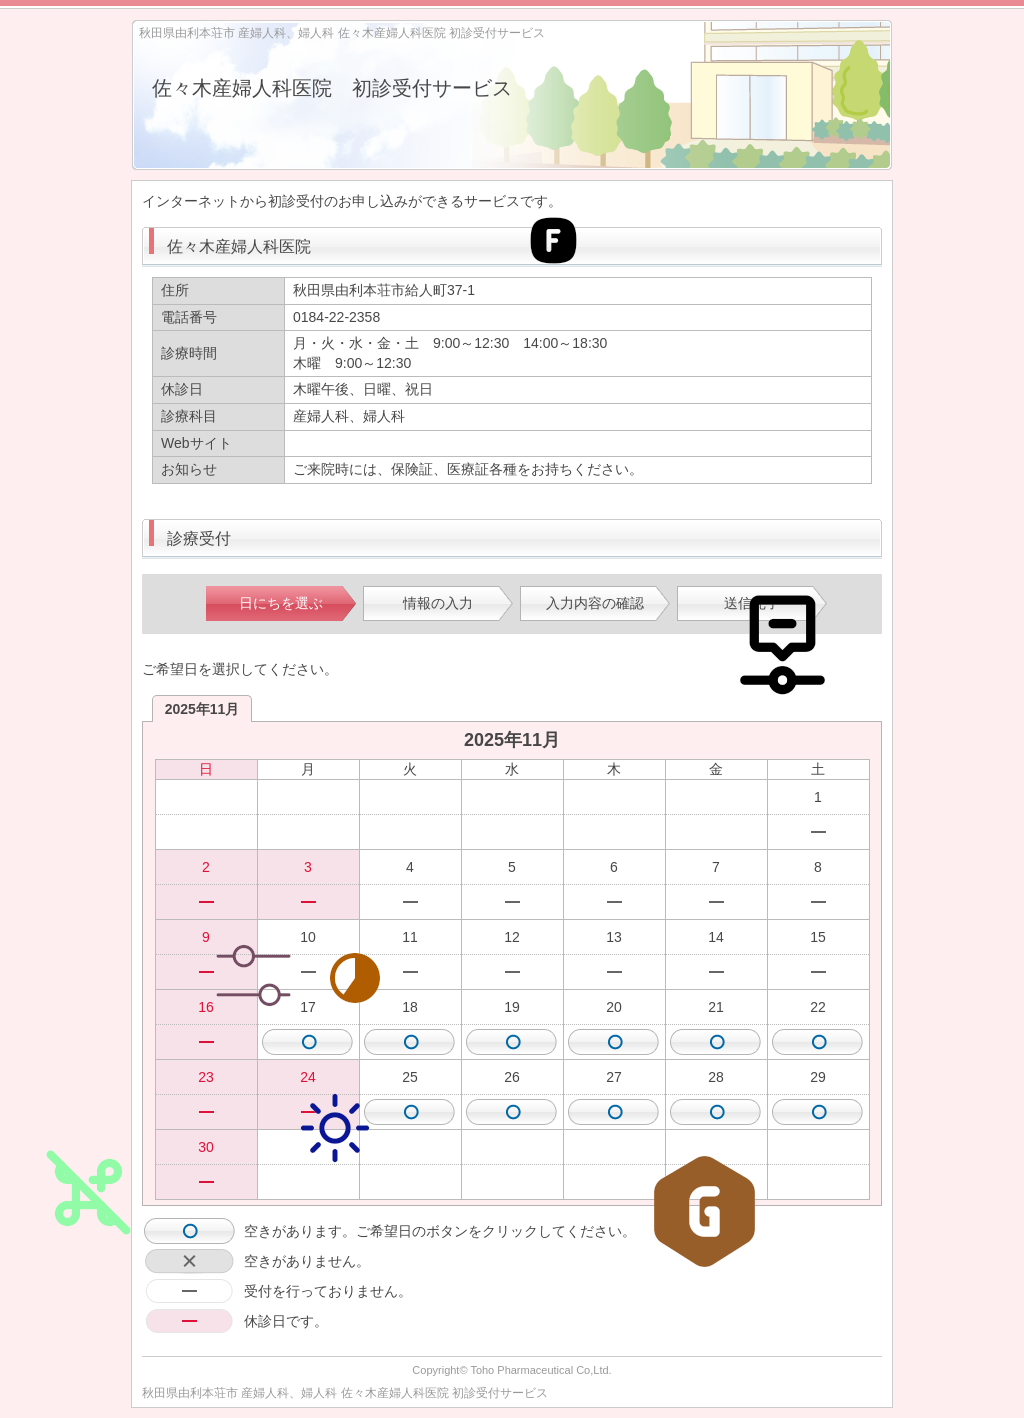 Image resolution: width=1024 pixels, height=1418 pixels. Describe the element at coordinates (335, 1128) in the screenshot. I see `switch to light mode` at that location.